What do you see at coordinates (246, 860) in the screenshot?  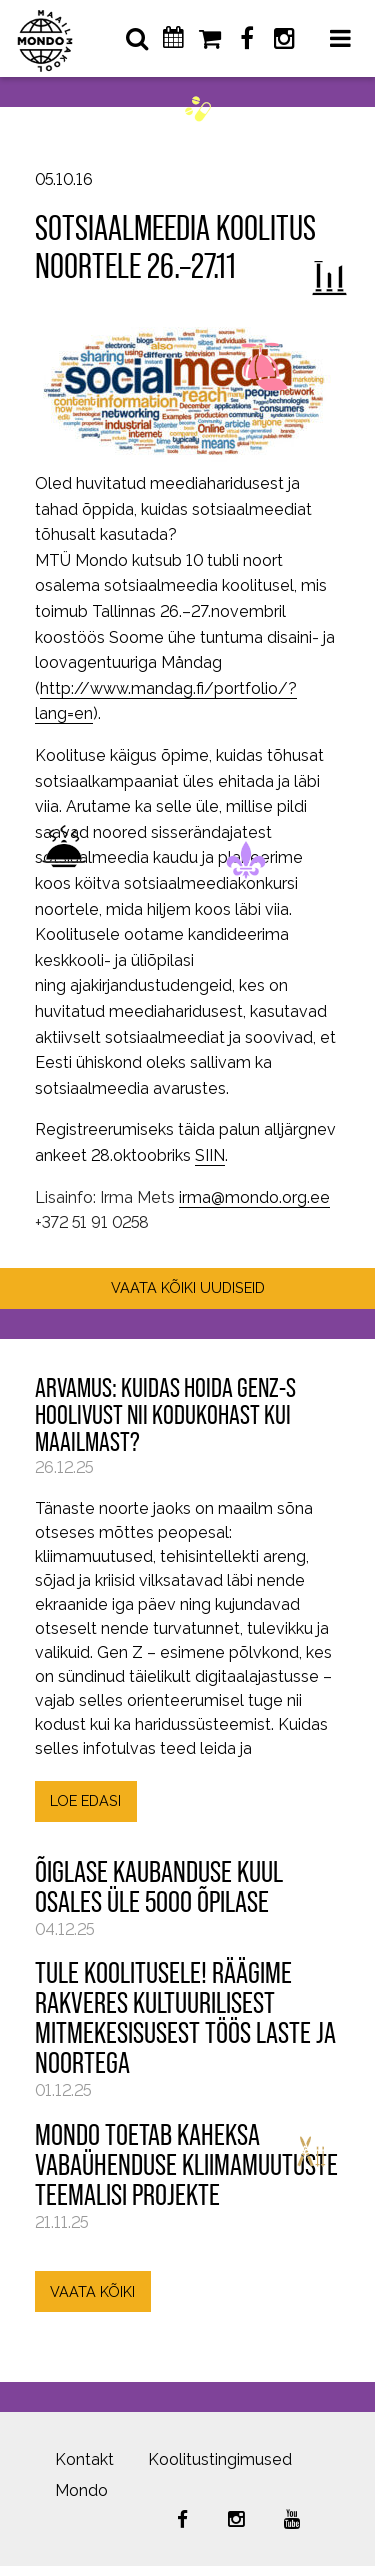 I see `decorative emblem representing French or royal heritage` at bounding box center [246, 860].